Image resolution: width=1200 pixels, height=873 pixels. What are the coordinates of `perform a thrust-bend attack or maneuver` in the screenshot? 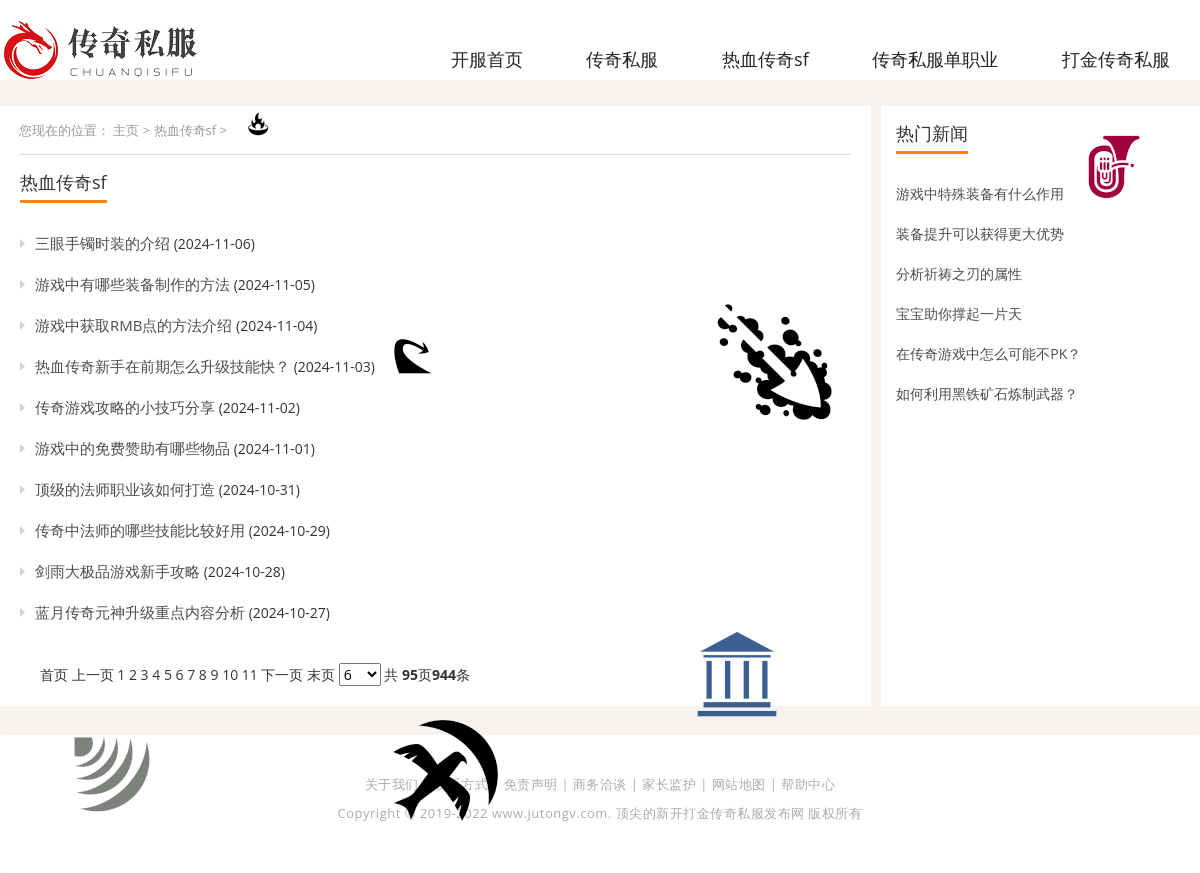 It's located at (413, 355).